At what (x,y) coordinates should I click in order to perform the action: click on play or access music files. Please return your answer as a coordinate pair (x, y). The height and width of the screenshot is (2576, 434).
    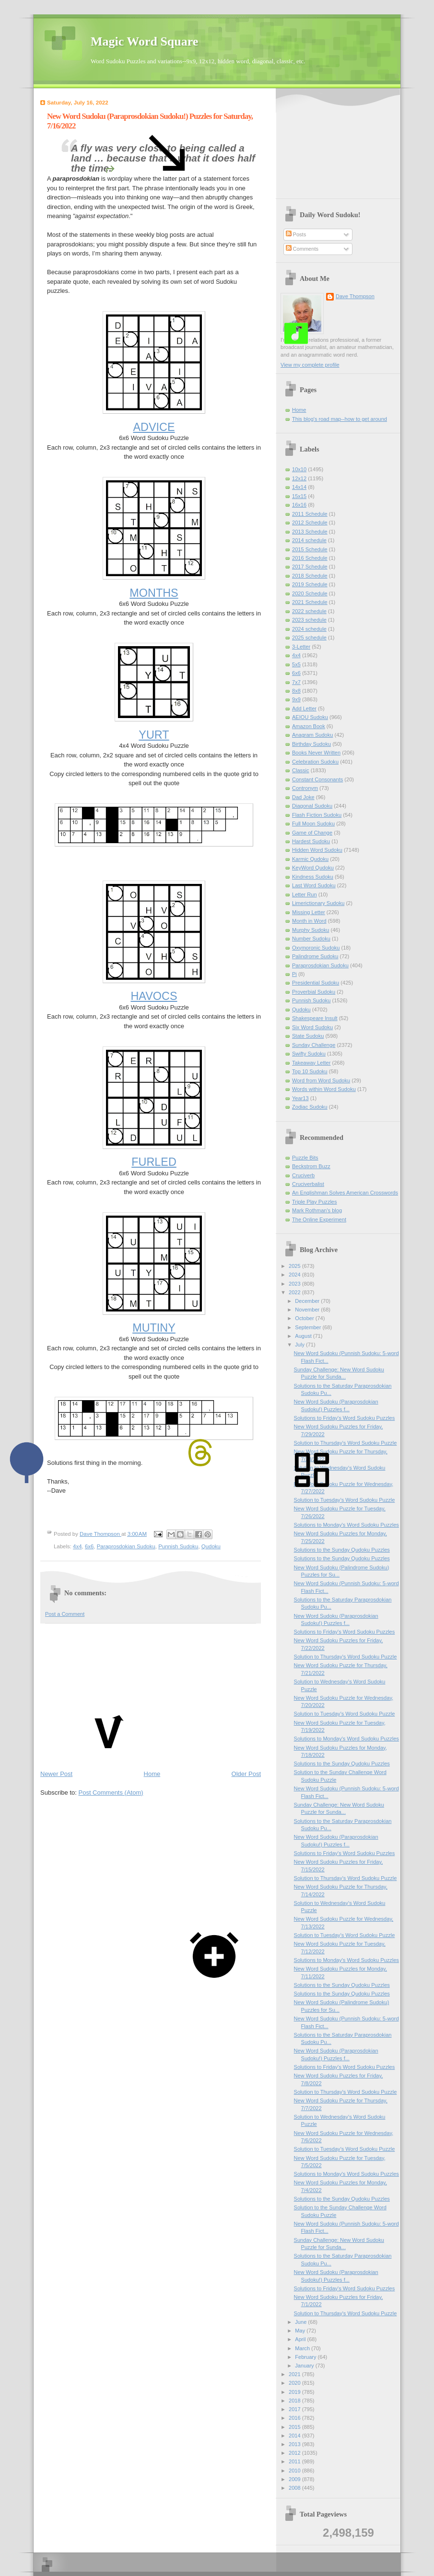
    Looking at the image, I should click on (296, 333).